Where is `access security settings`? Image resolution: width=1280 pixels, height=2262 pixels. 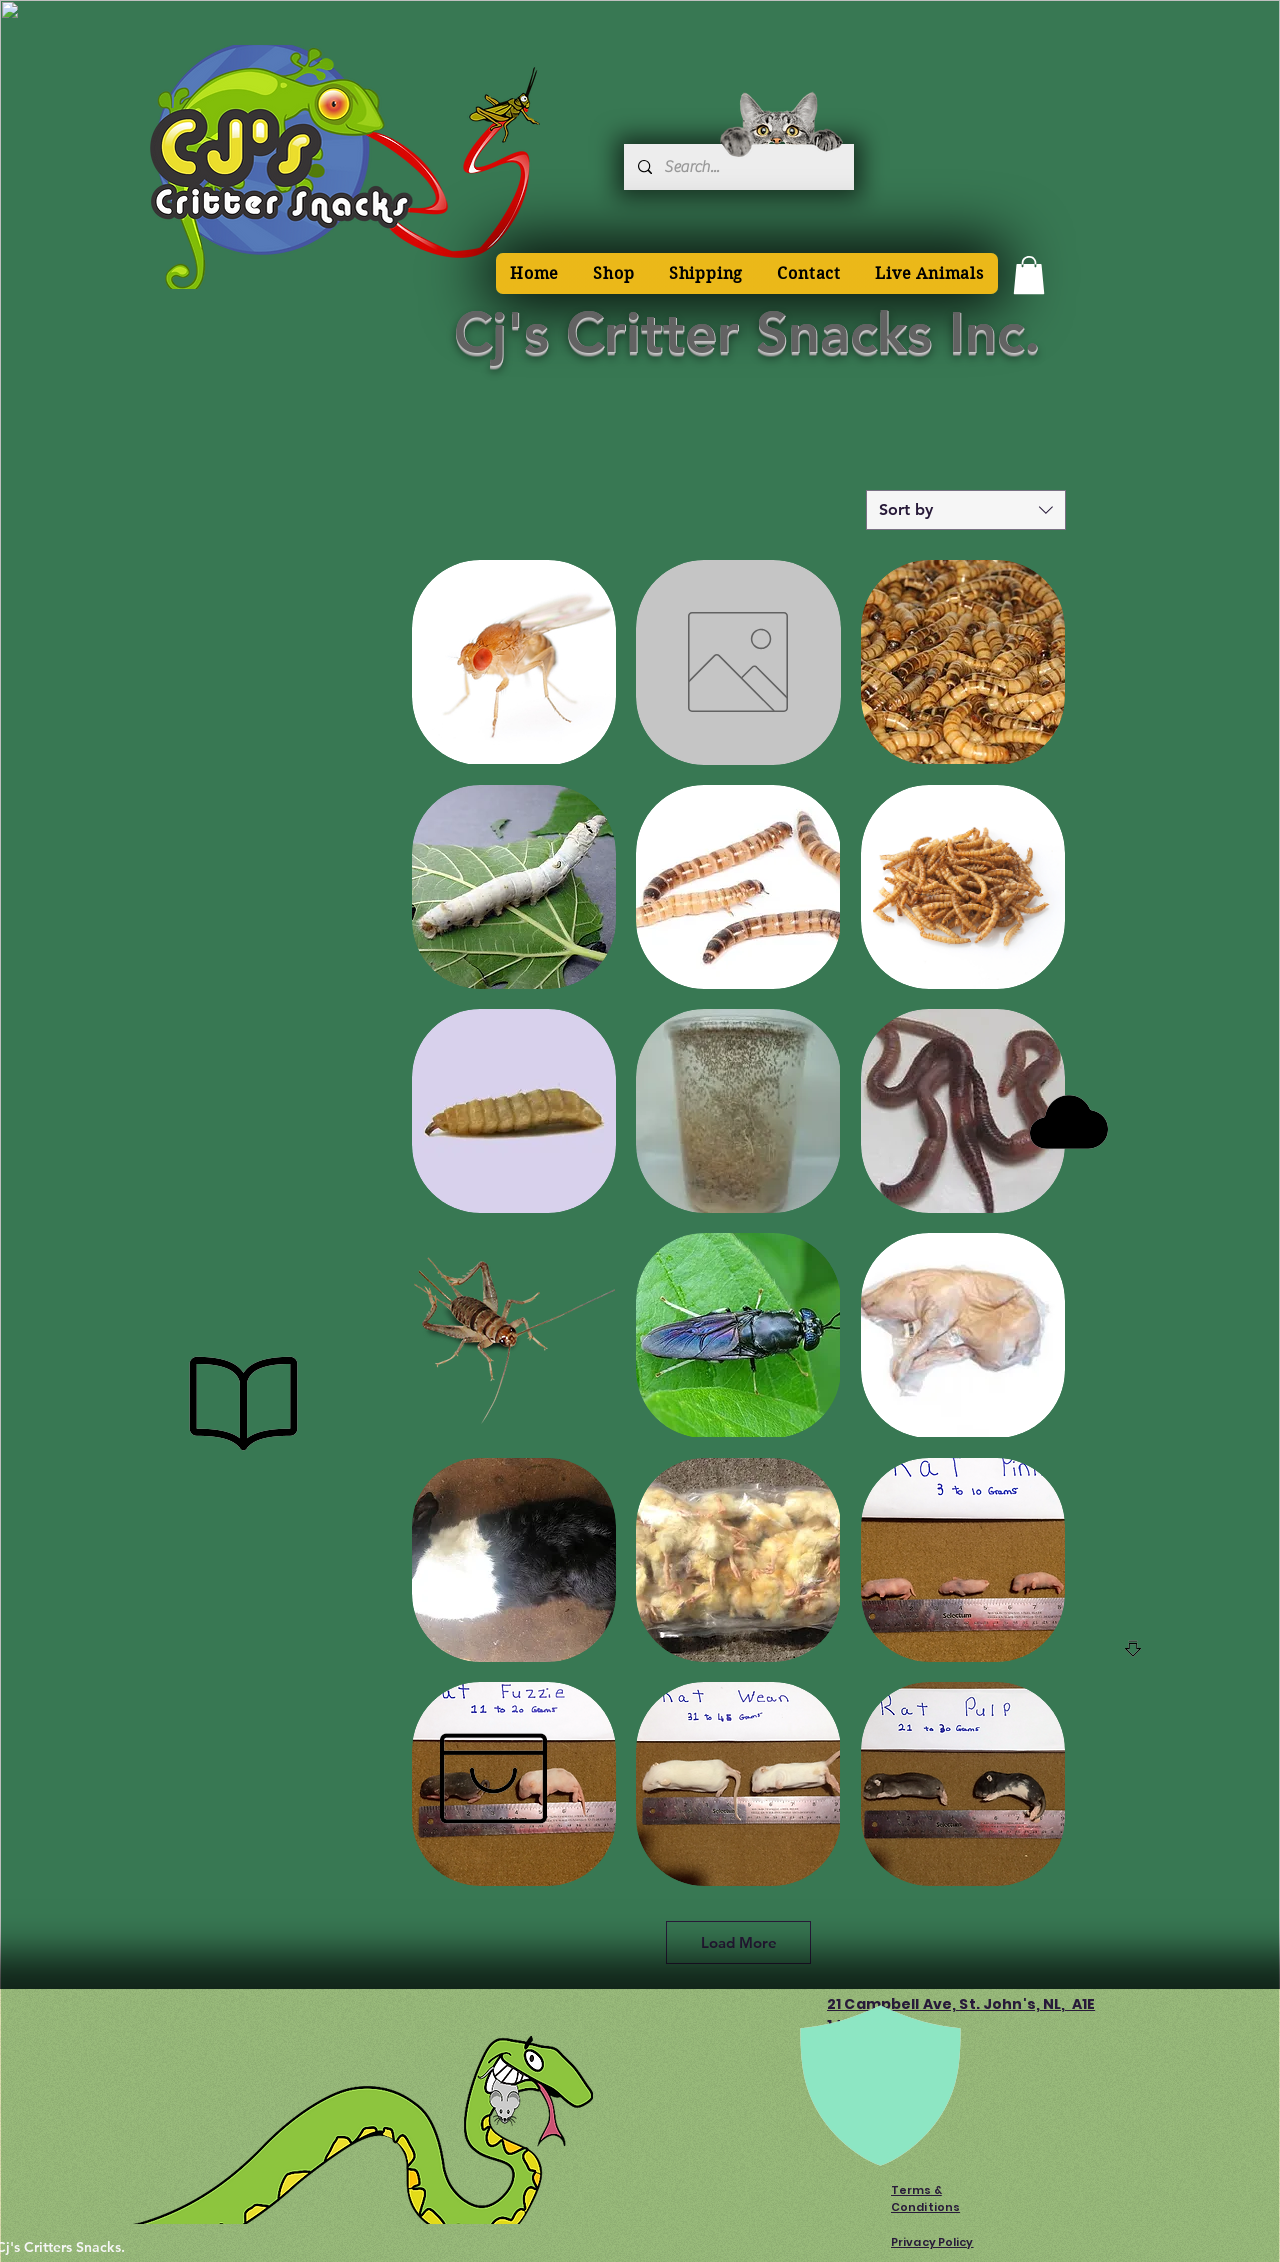
access security settings is located at coordinates (880, 2085).